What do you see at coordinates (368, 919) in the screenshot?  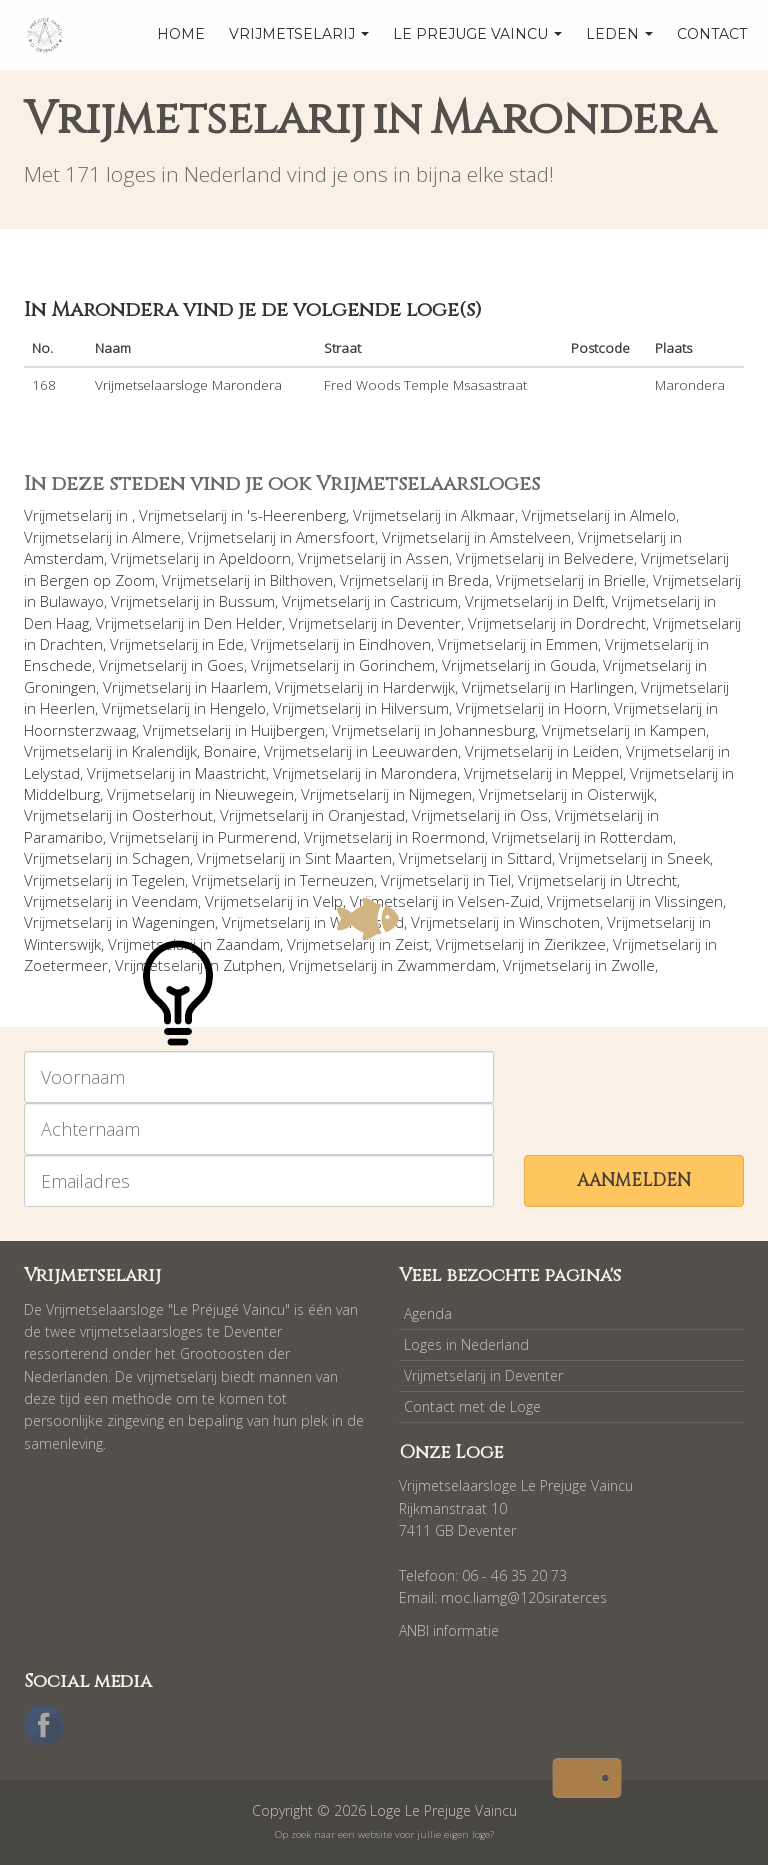 I see `access aquarium or fish-related features` at bounding box center [368, 919].